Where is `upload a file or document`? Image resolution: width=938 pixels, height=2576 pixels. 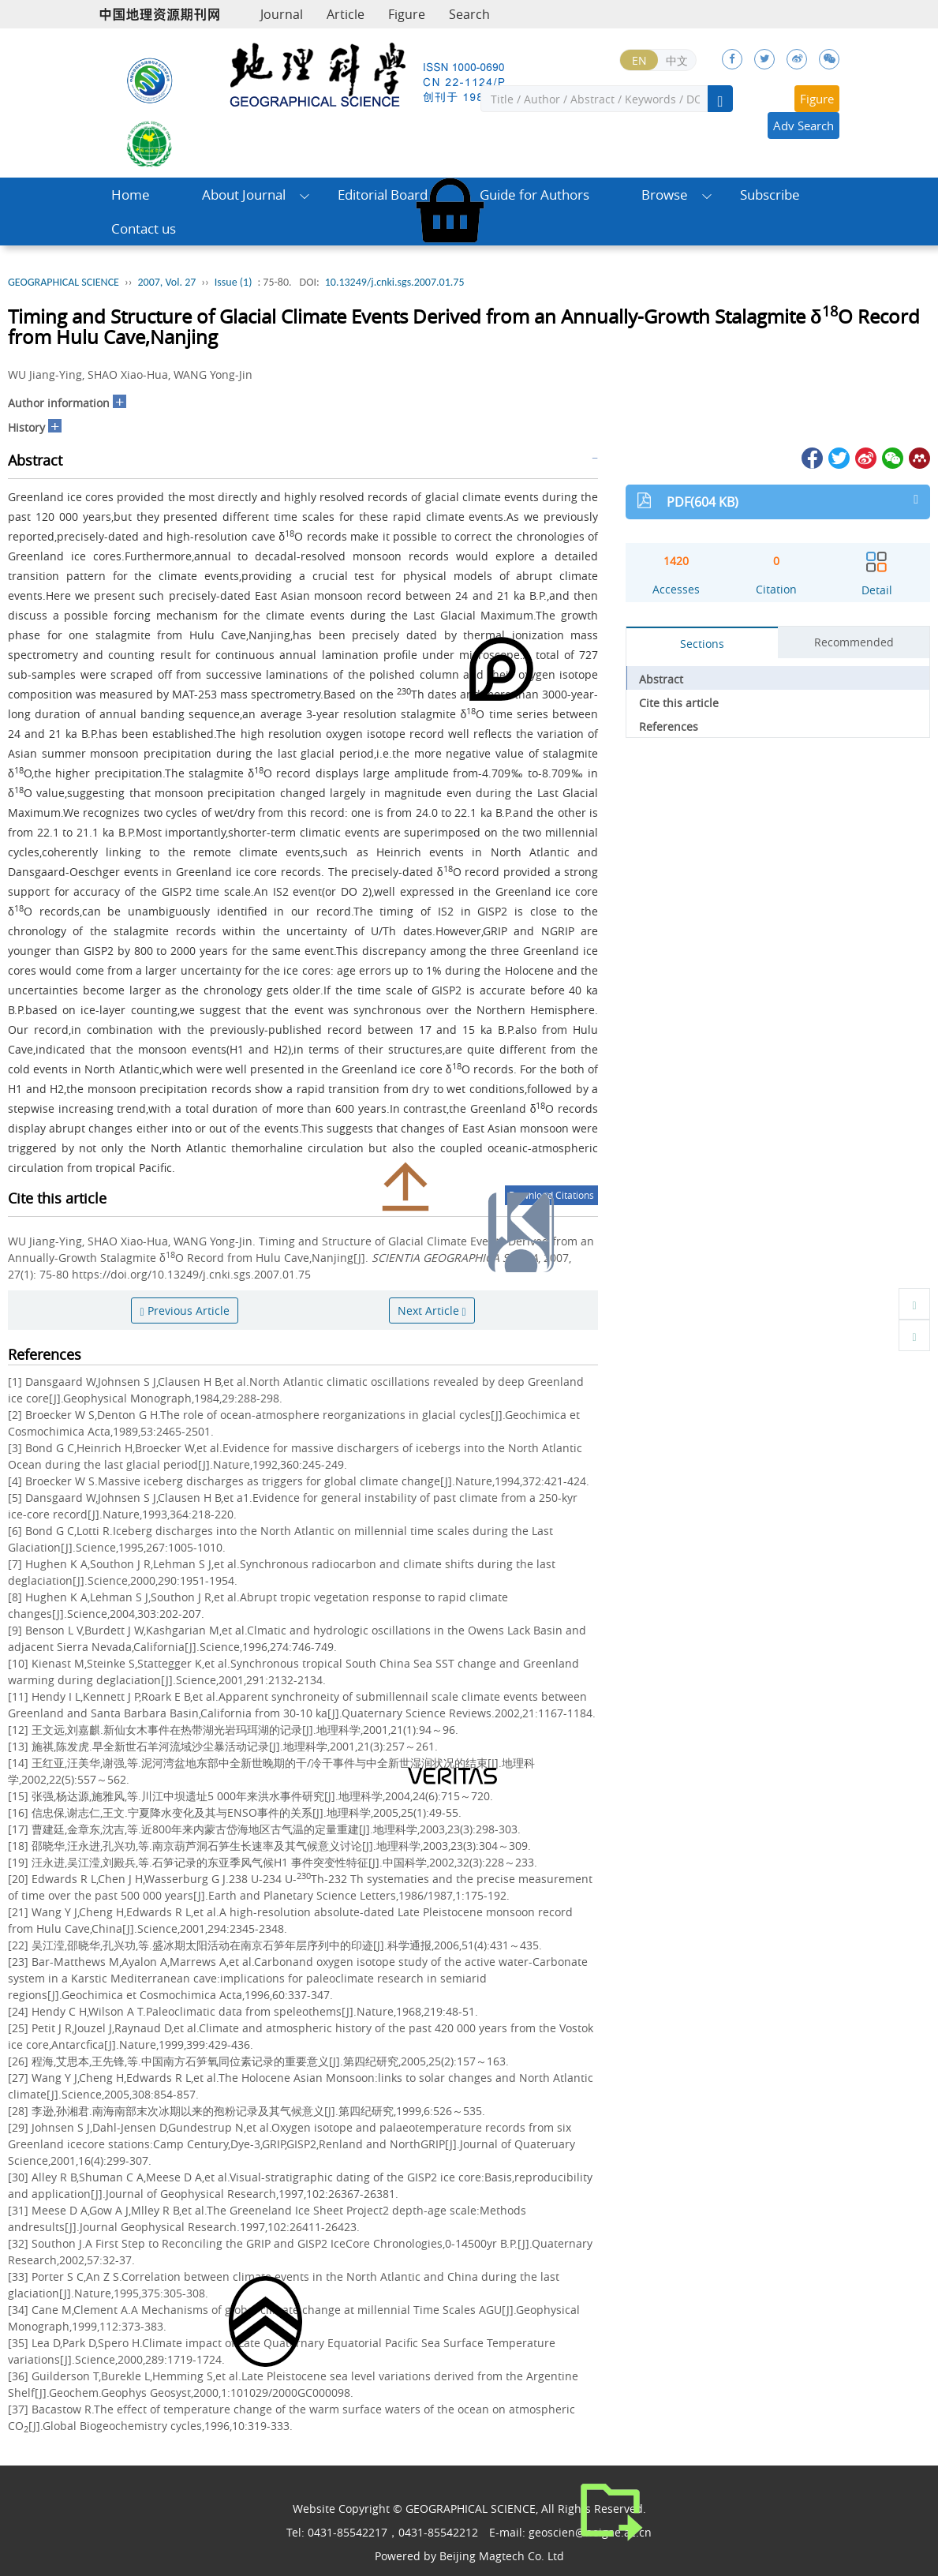 upload a file or document is located at coordinates (405, 1188).